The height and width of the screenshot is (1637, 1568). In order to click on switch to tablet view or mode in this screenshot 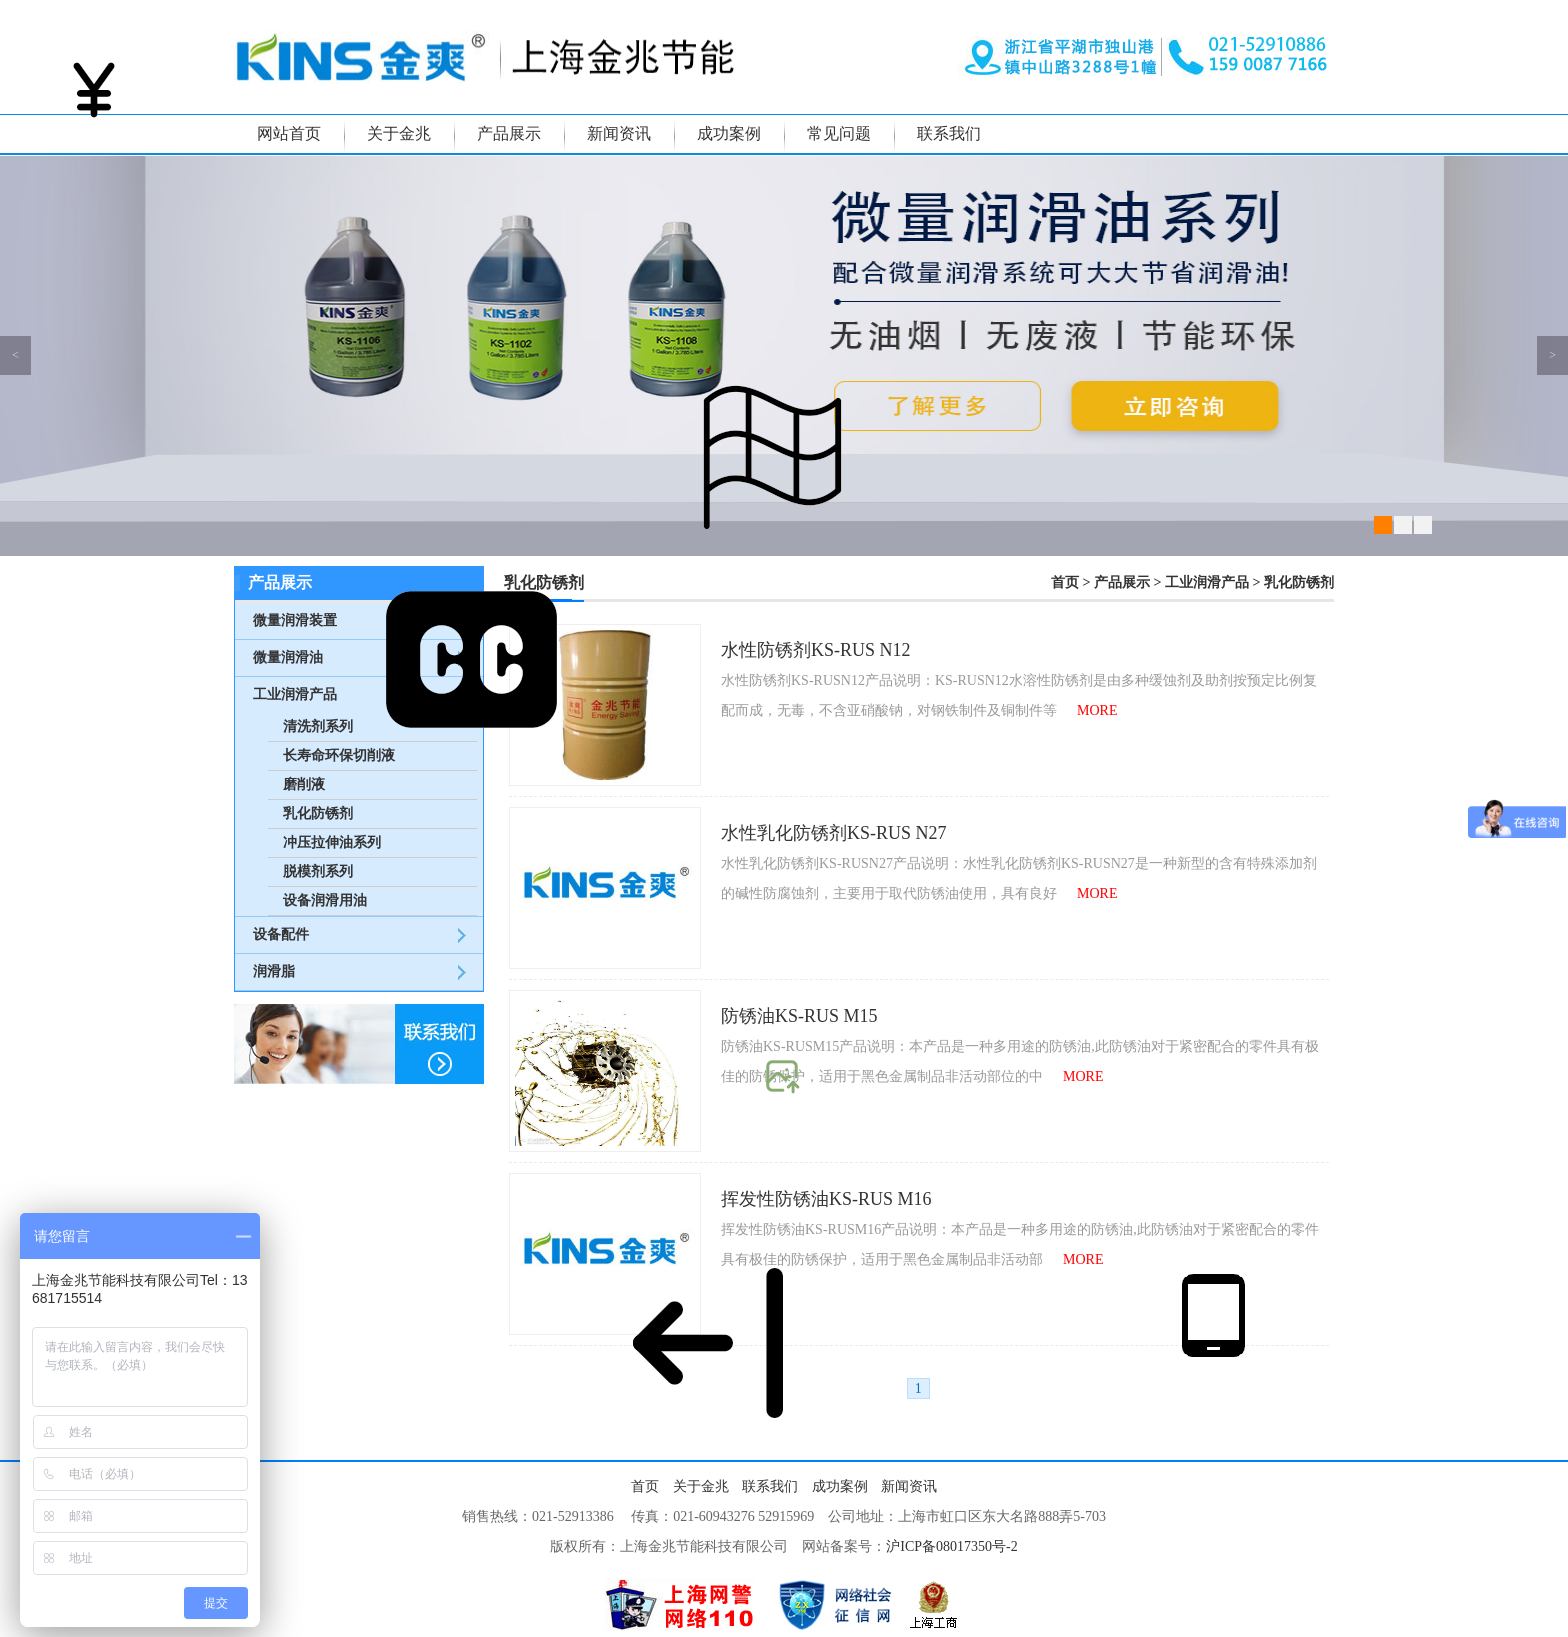, I will do `click(1213, 1315)`.